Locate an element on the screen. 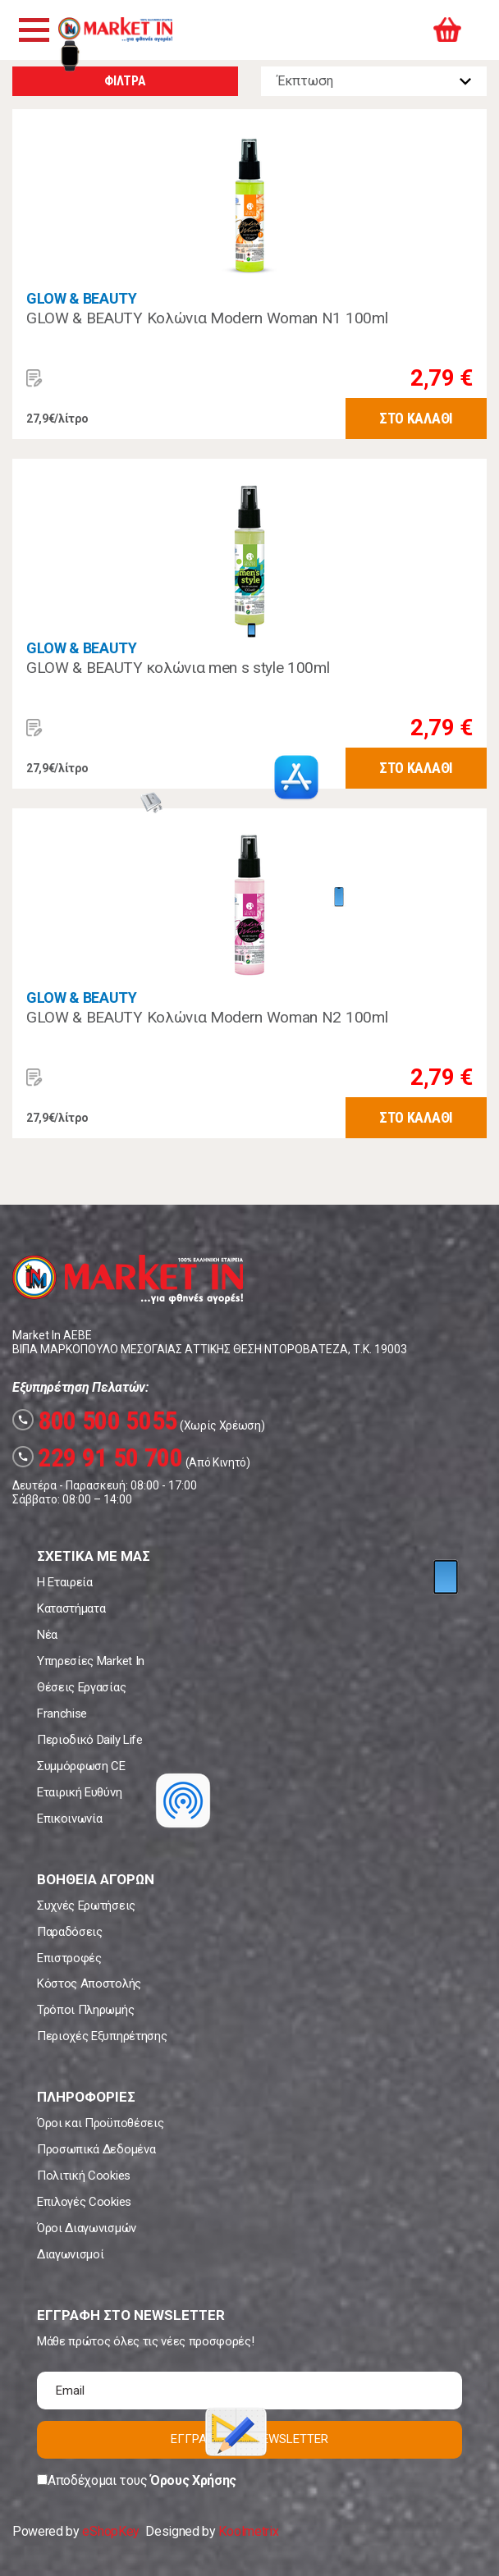 The image size is (499, 2576). access system accessories and utility applications is located at coordinates (236, 2432).